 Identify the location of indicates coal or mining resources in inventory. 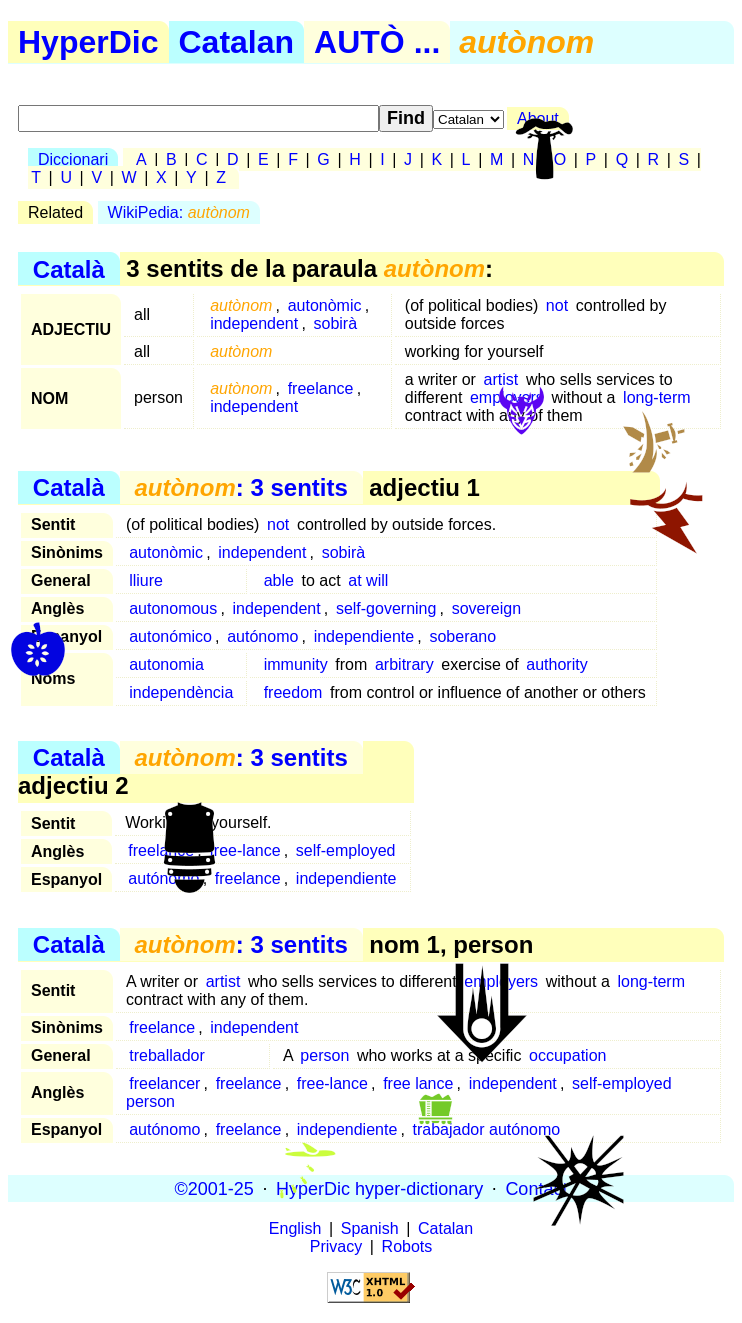
(435, 1107).